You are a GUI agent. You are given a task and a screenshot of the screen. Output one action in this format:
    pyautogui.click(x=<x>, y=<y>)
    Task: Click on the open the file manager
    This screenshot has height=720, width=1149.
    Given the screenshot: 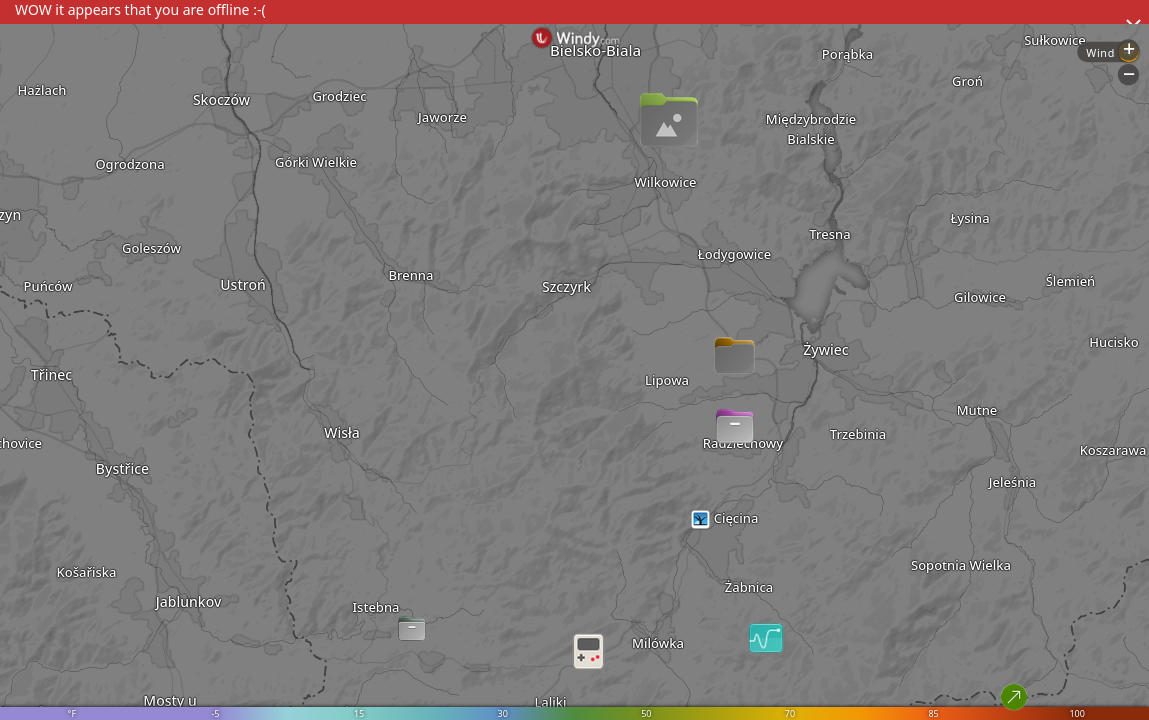 What is the action you would take?
    pyautogui.click(x=735, y=426)
    